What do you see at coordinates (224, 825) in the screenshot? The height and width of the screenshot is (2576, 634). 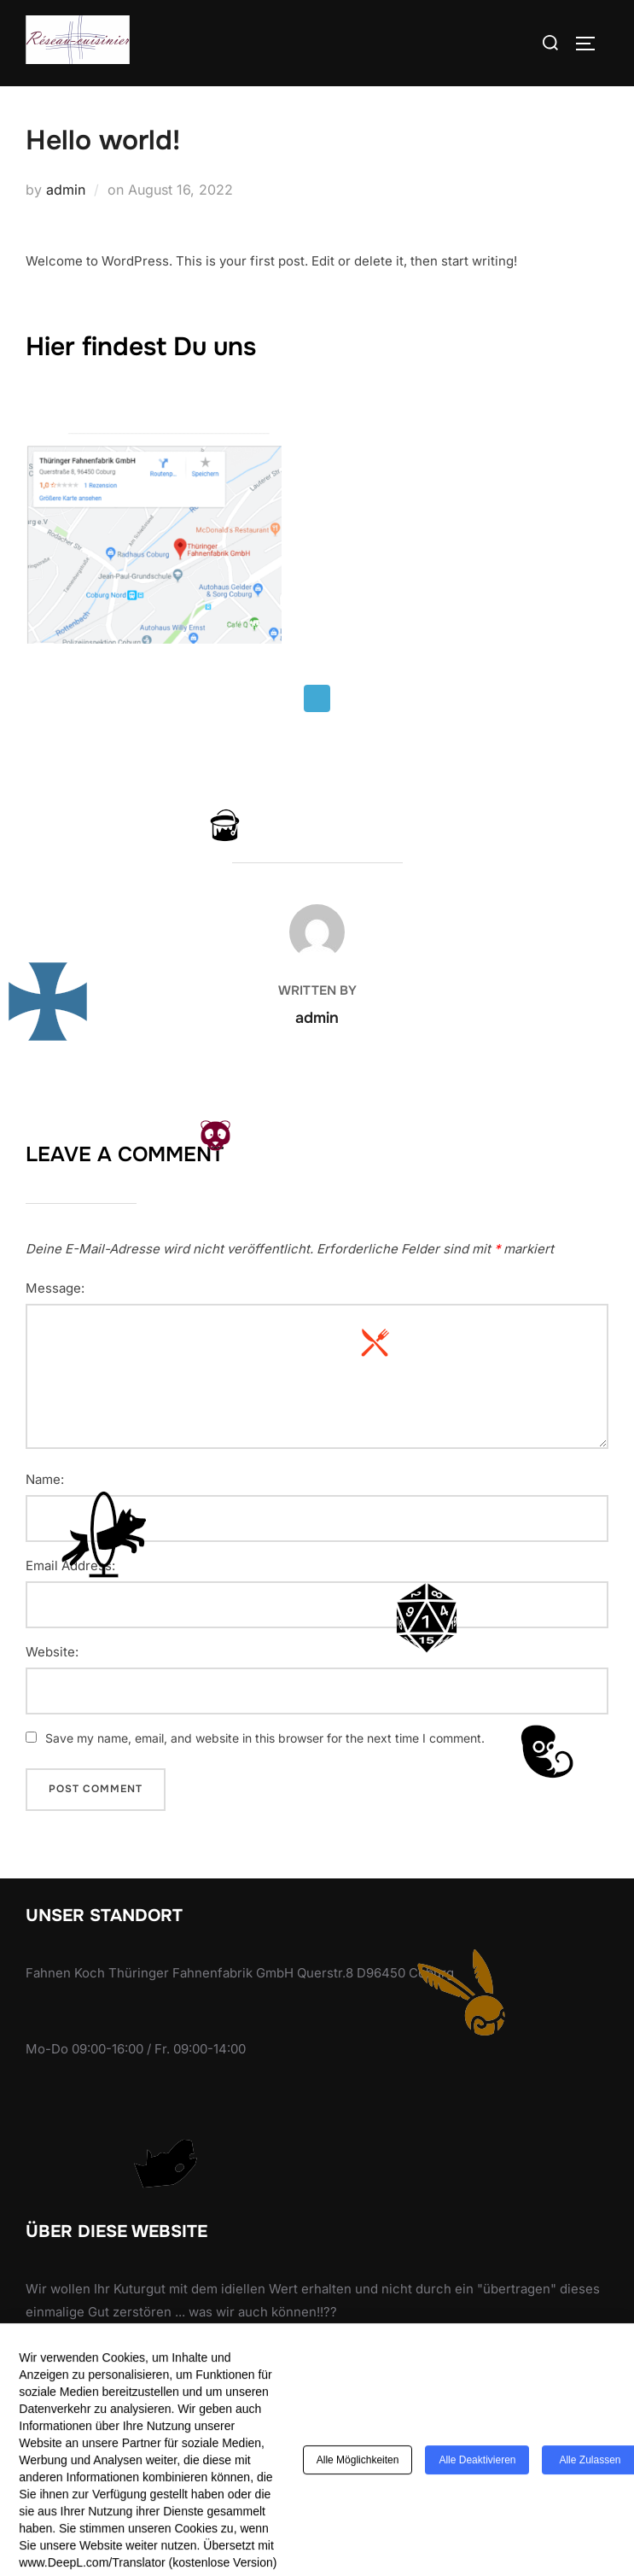 I see `fill an area with color` at bounding box center [224, 825].